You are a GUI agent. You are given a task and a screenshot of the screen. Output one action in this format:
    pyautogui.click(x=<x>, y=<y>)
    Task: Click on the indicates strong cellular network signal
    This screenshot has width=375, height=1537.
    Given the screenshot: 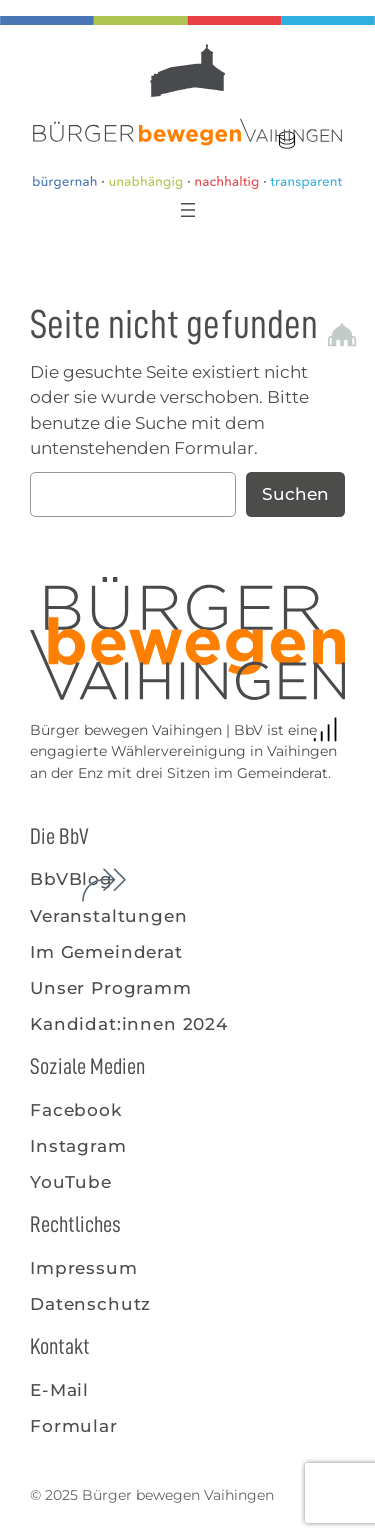 What is the action you would take?
    pyautogui.click(x=330, y=728)
    